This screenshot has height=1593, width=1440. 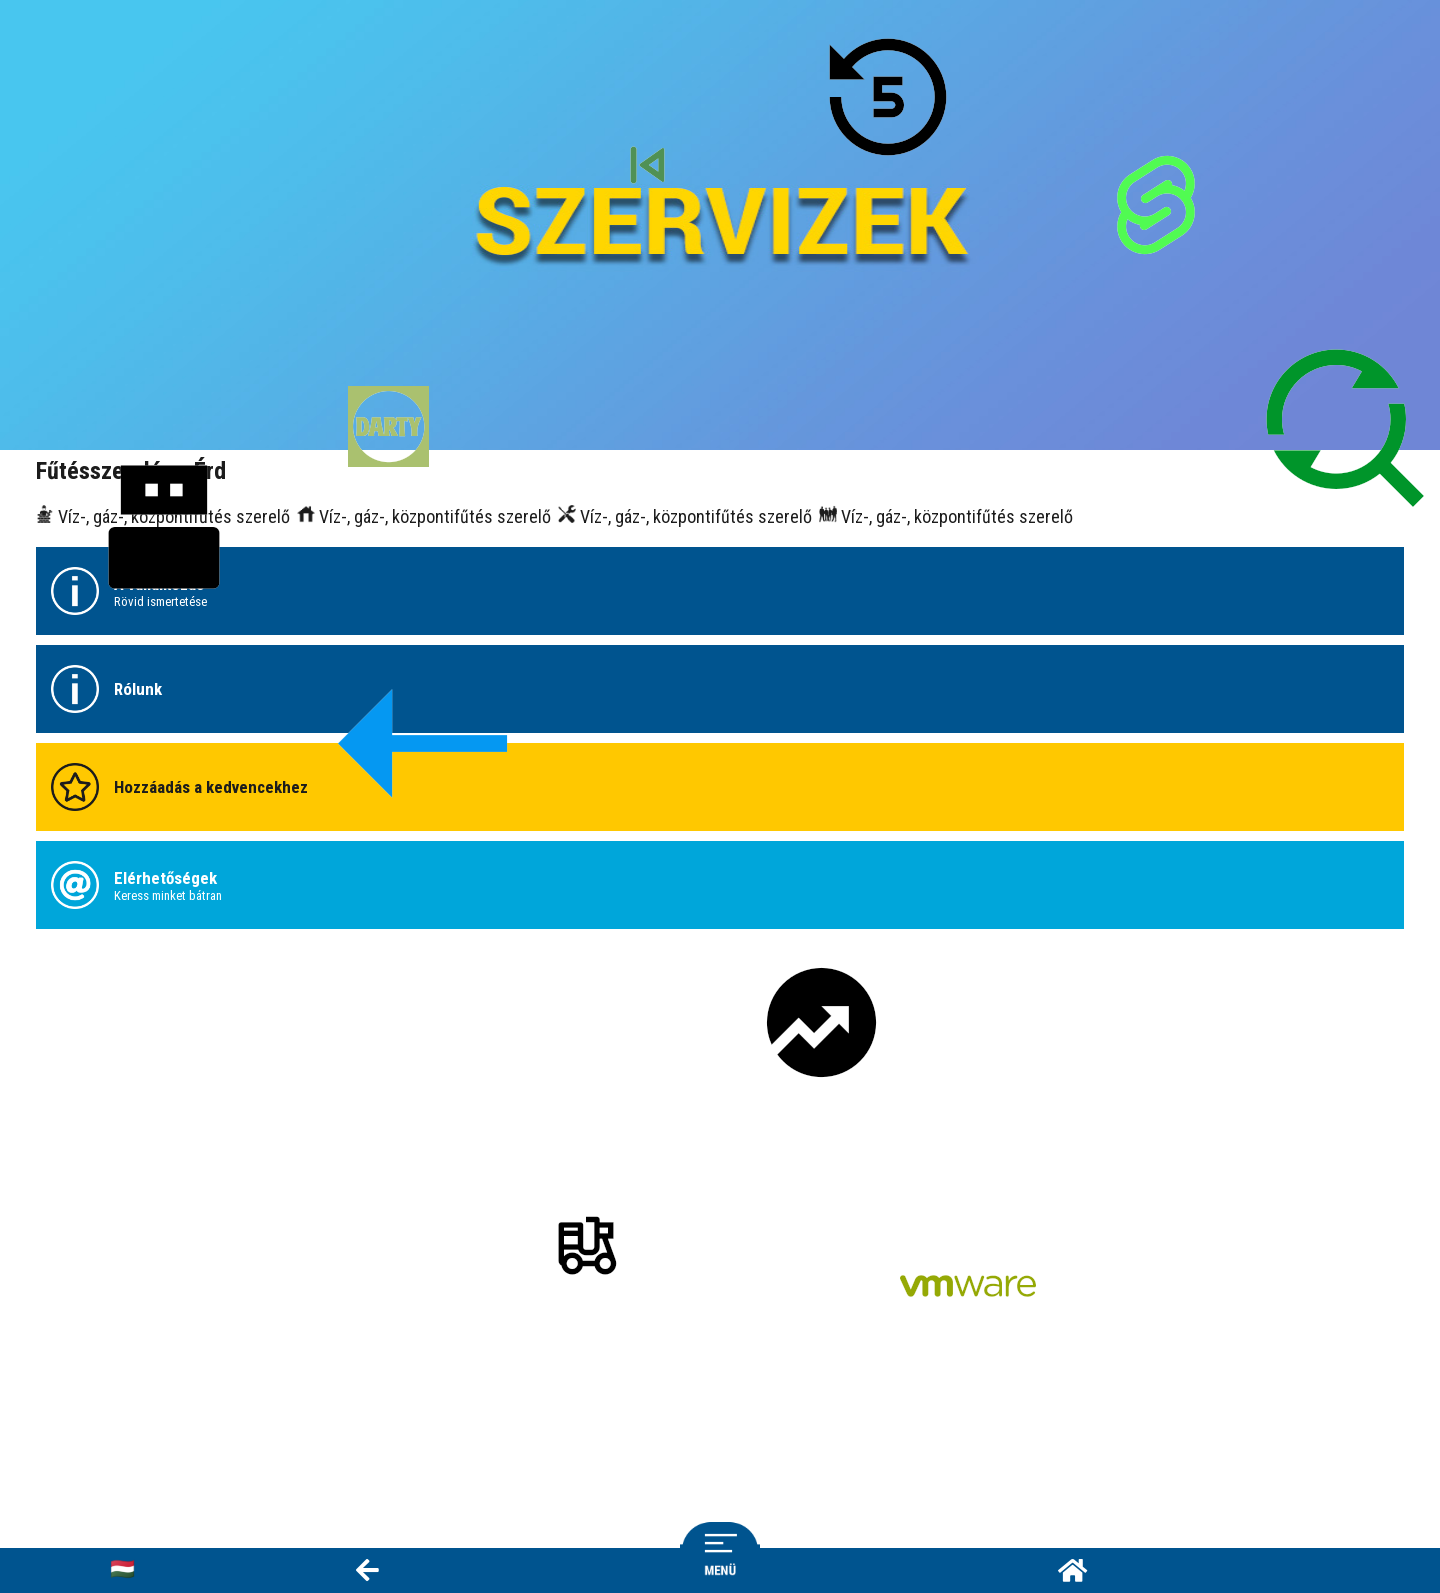 I want to click on skip to previous track, so click(x=649, y=165).